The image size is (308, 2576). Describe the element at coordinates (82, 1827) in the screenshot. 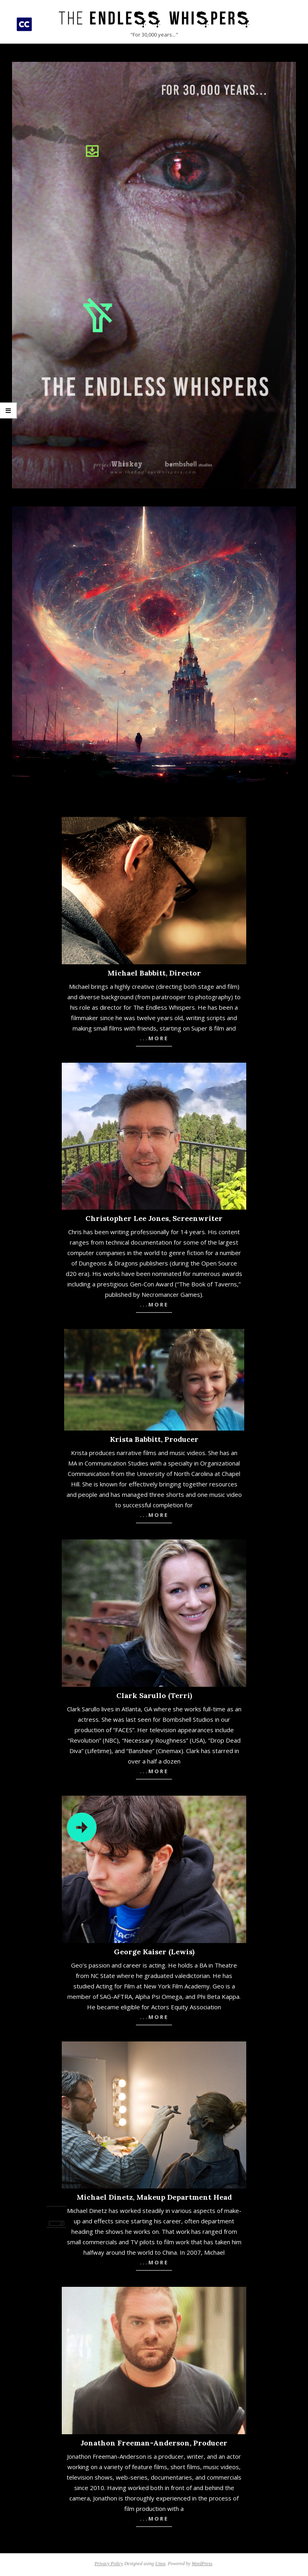

I see `proceed to the next step` at that location.